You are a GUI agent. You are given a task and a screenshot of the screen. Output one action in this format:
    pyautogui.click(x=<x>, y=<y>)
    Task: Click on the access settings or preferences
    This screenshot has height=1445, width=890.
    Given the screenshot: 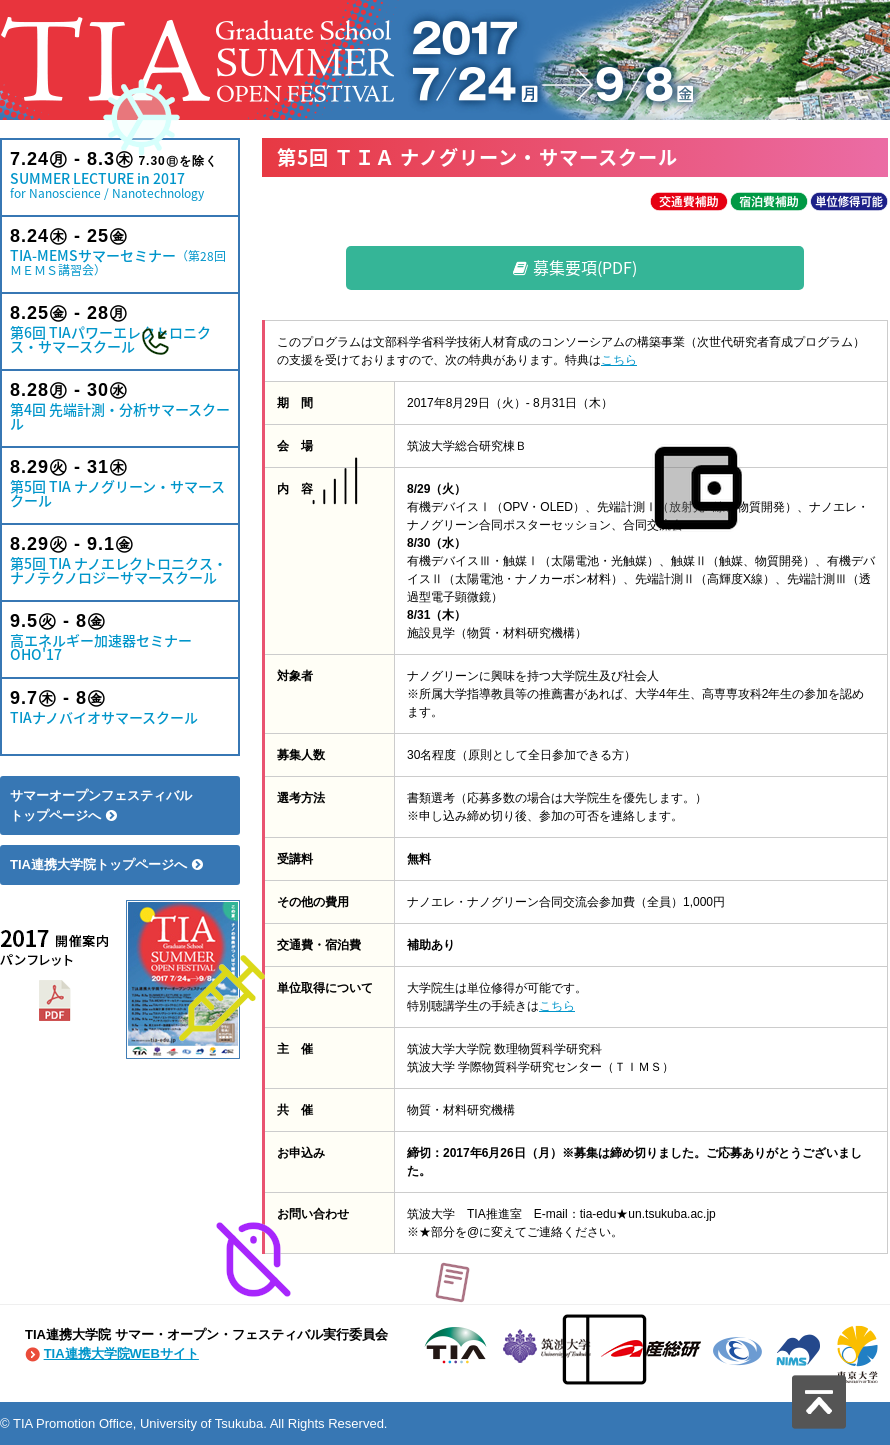 What is the action you would take?
    pyautogui.click(x=141, y=117)
    